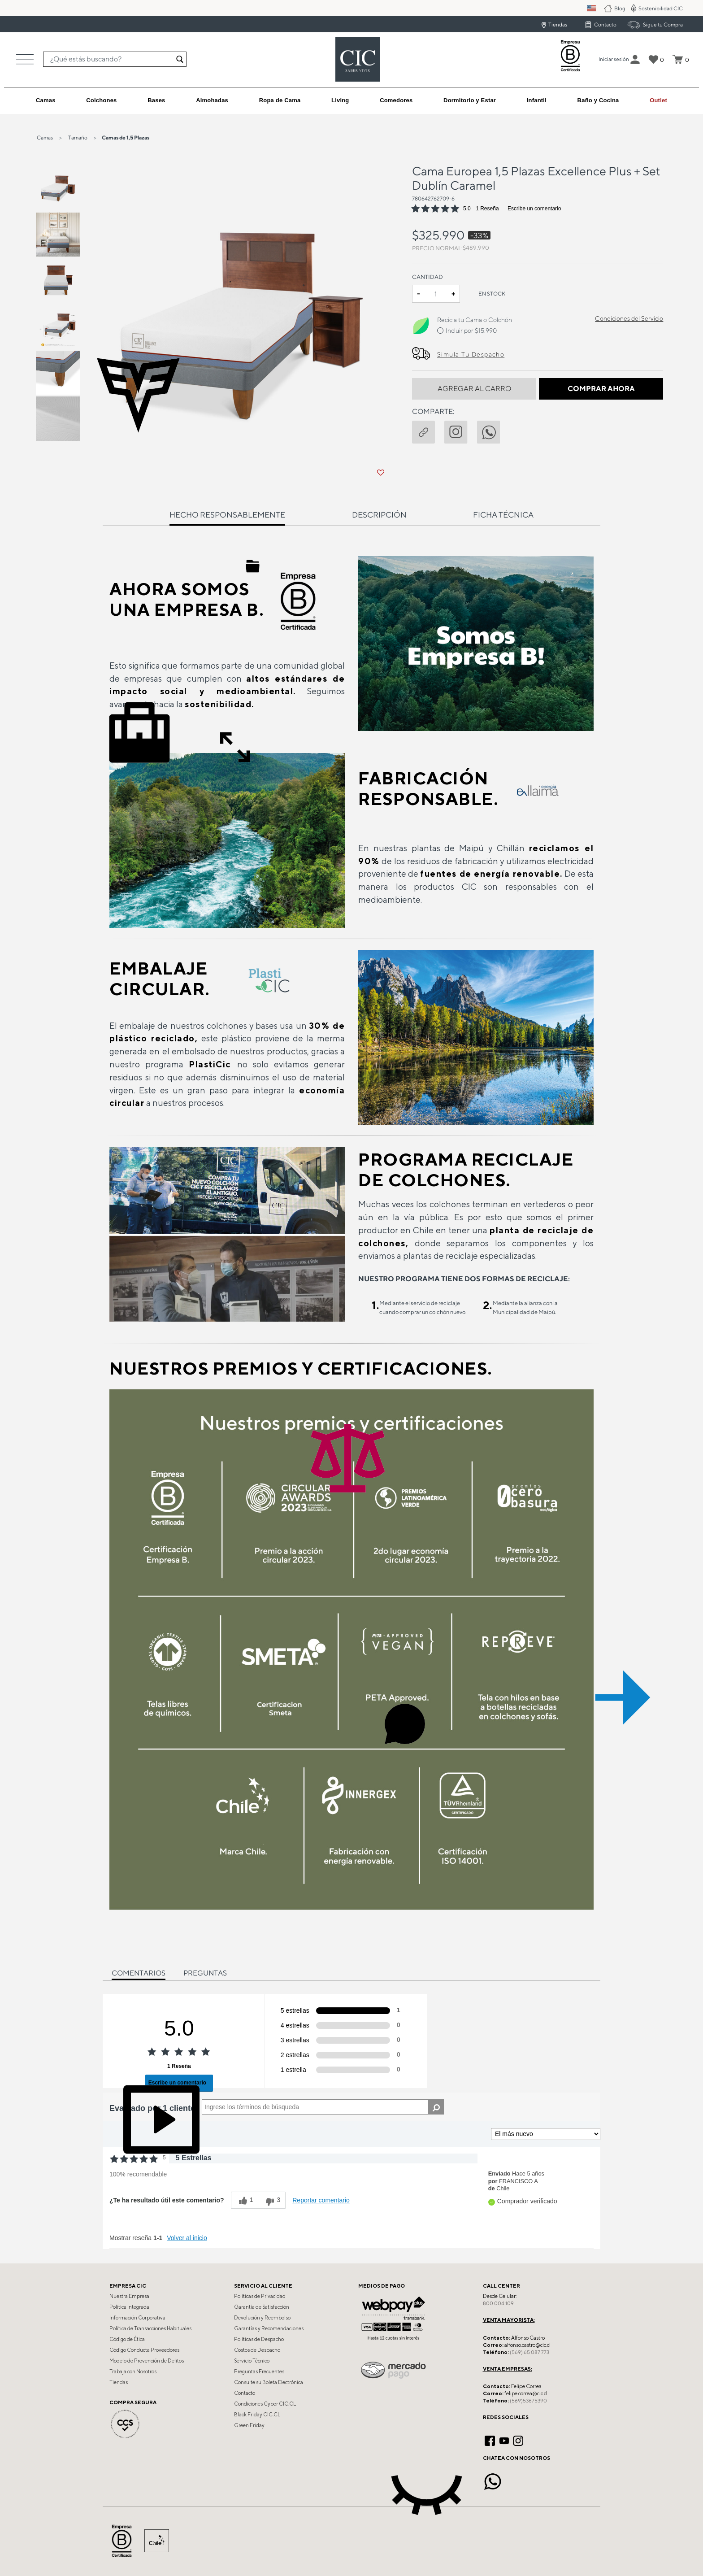  What do you see at coordinates (405, 1724) in the screenshot?
I see `open chat or messaging` at bounding box center [405, 1724].